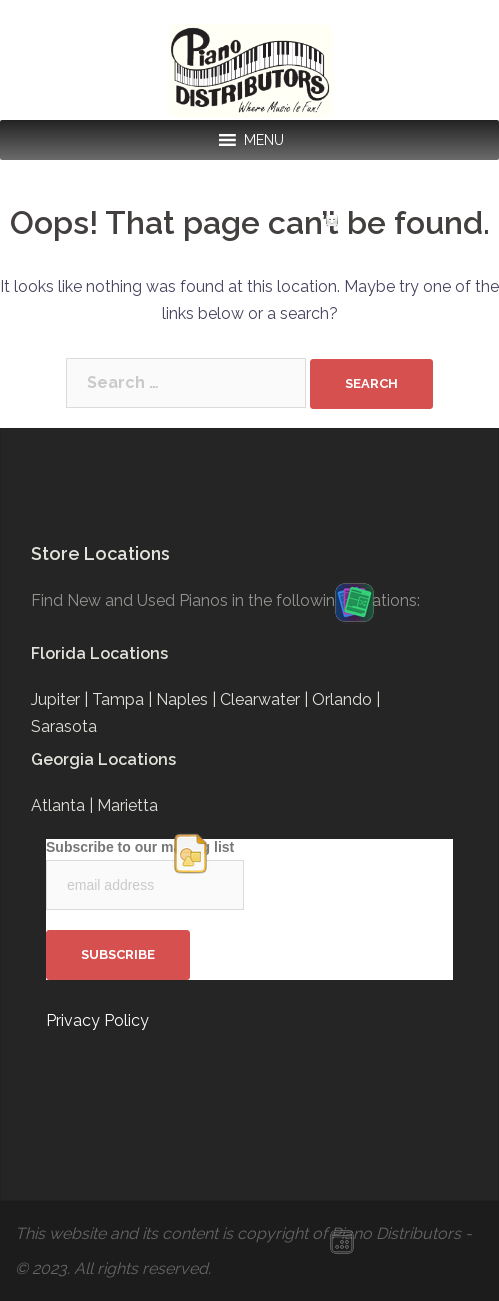 The width and height of the screenshot is (499, 1301). Describe the element at coordinates (332, 220) in the screenshot. I see `zoom in to enlarge content` at that location.